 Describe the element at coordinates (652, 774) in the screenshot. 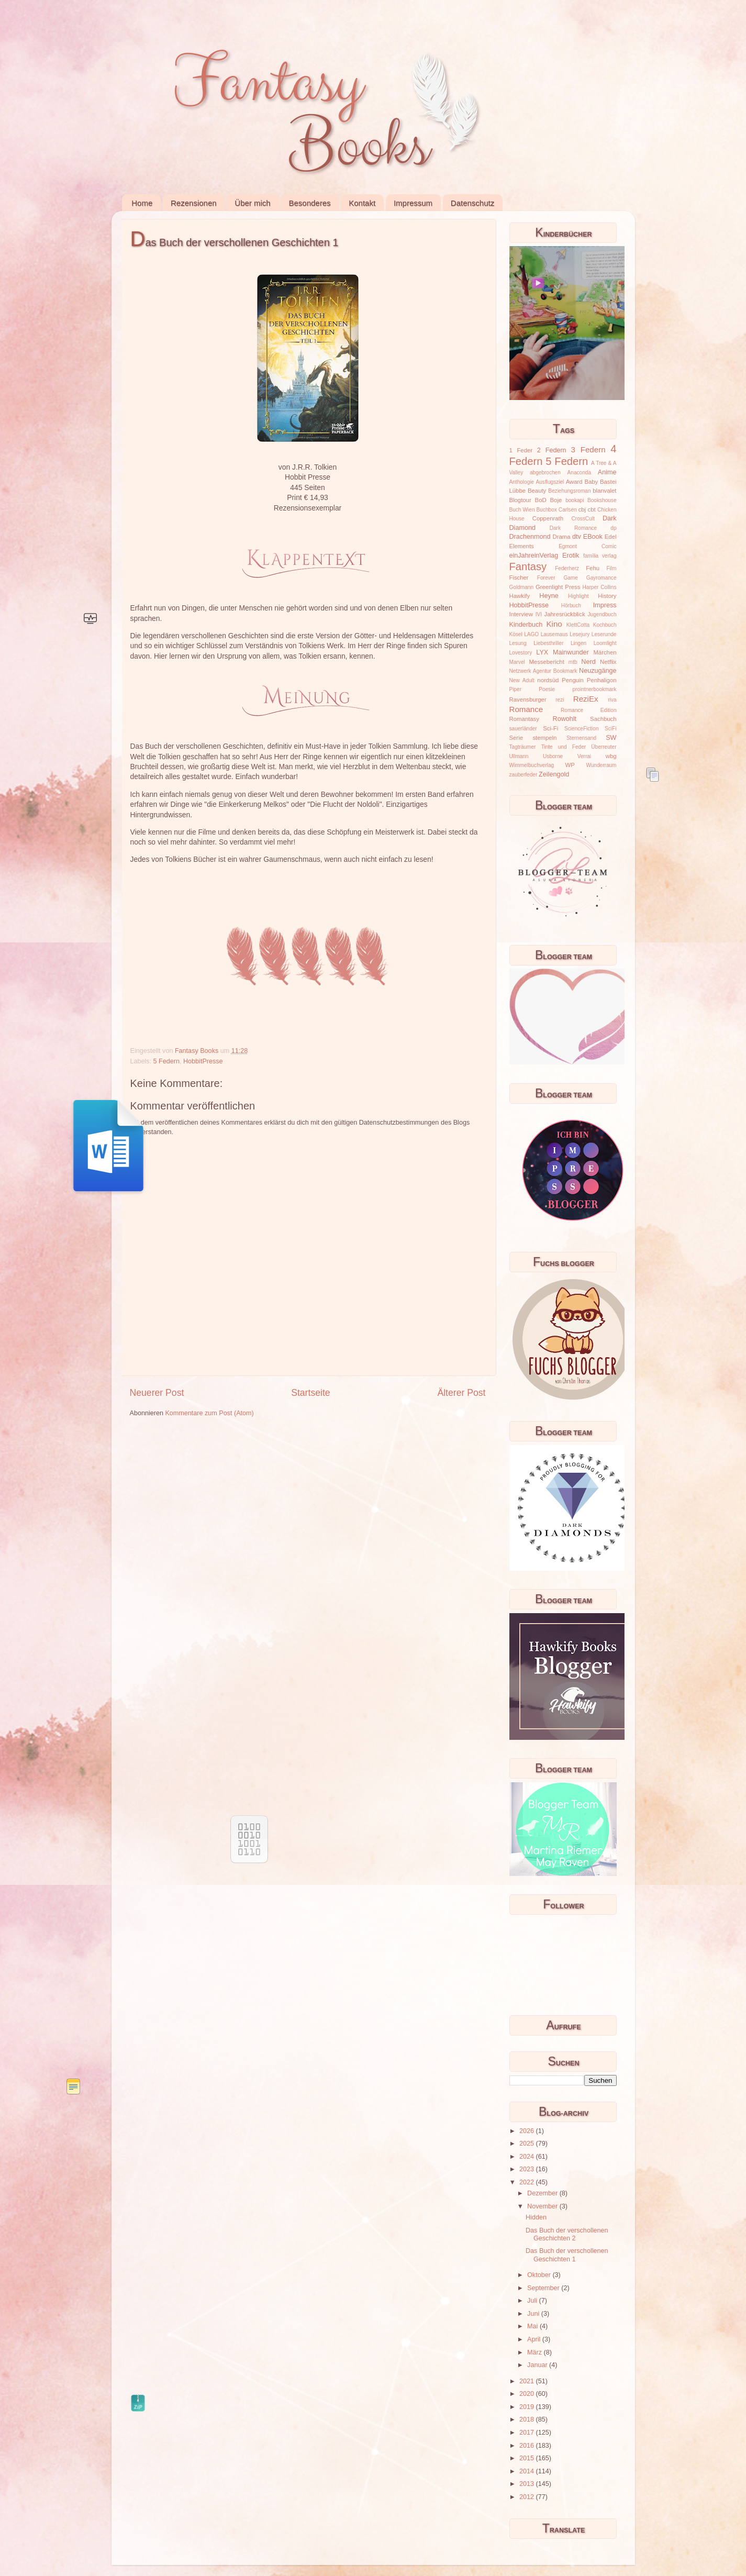

I see `copy selected content to clipboard` at that location.